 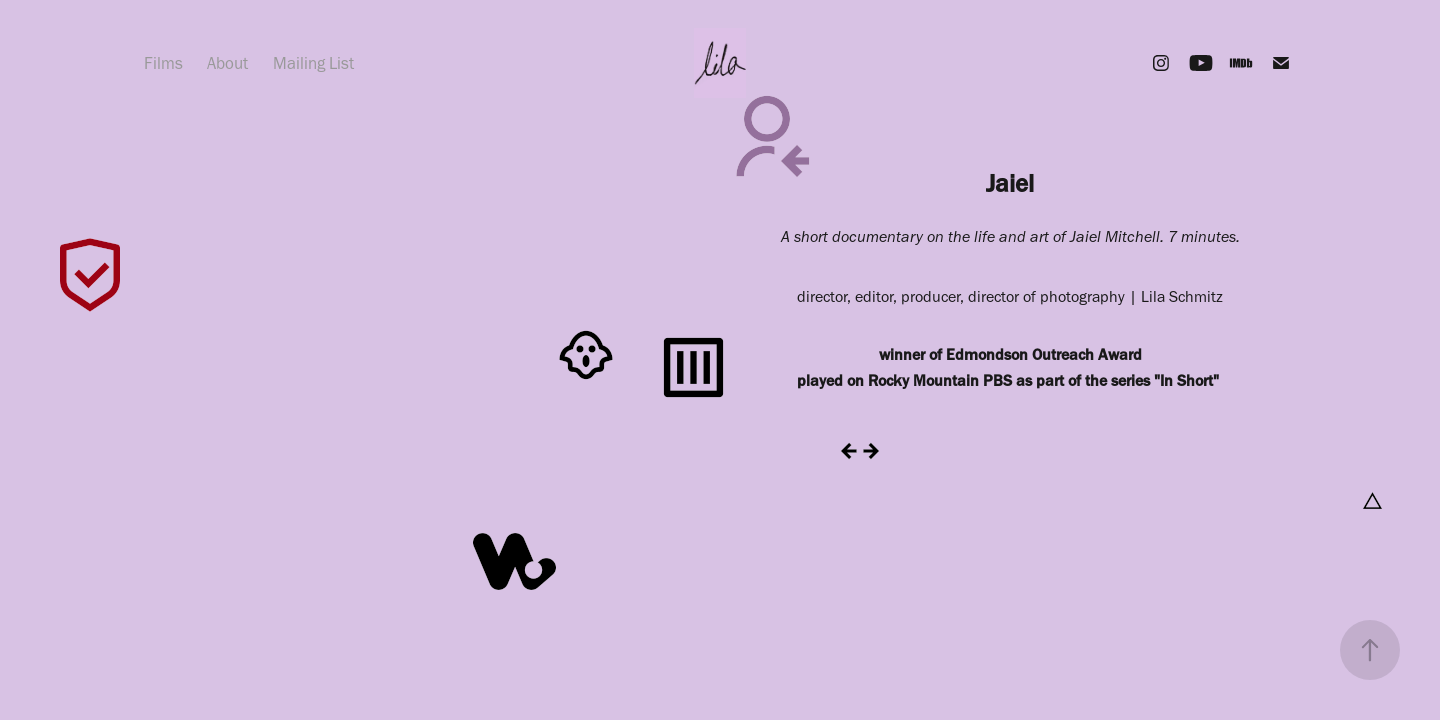 What do you see at coordinates (693, 367) in the screenshot?
I see `switch to vertical column layout` at bounding box center [693, 367].